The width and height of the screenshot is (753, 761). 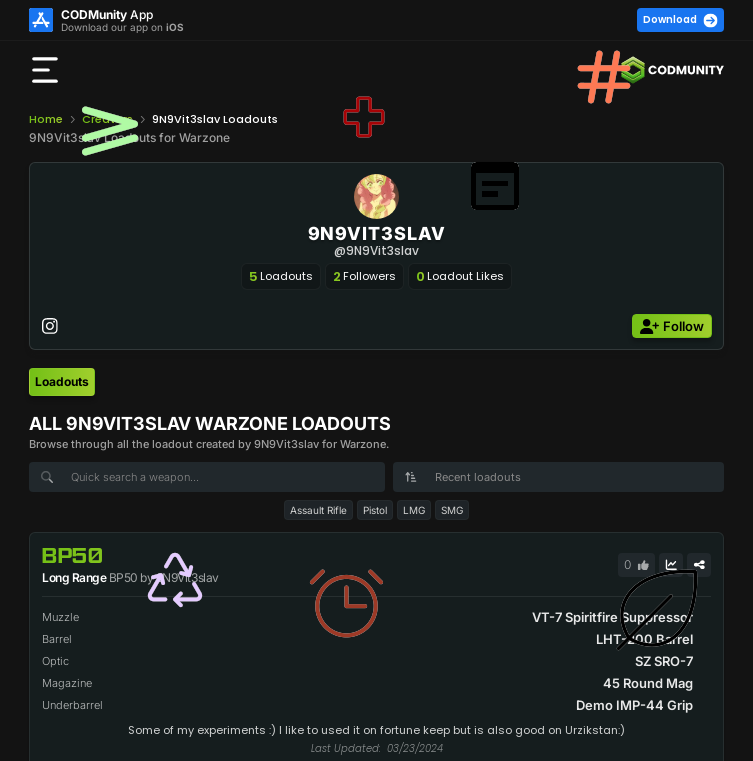 I want to click on view or browse hashtags, so click(x=604, y=77).